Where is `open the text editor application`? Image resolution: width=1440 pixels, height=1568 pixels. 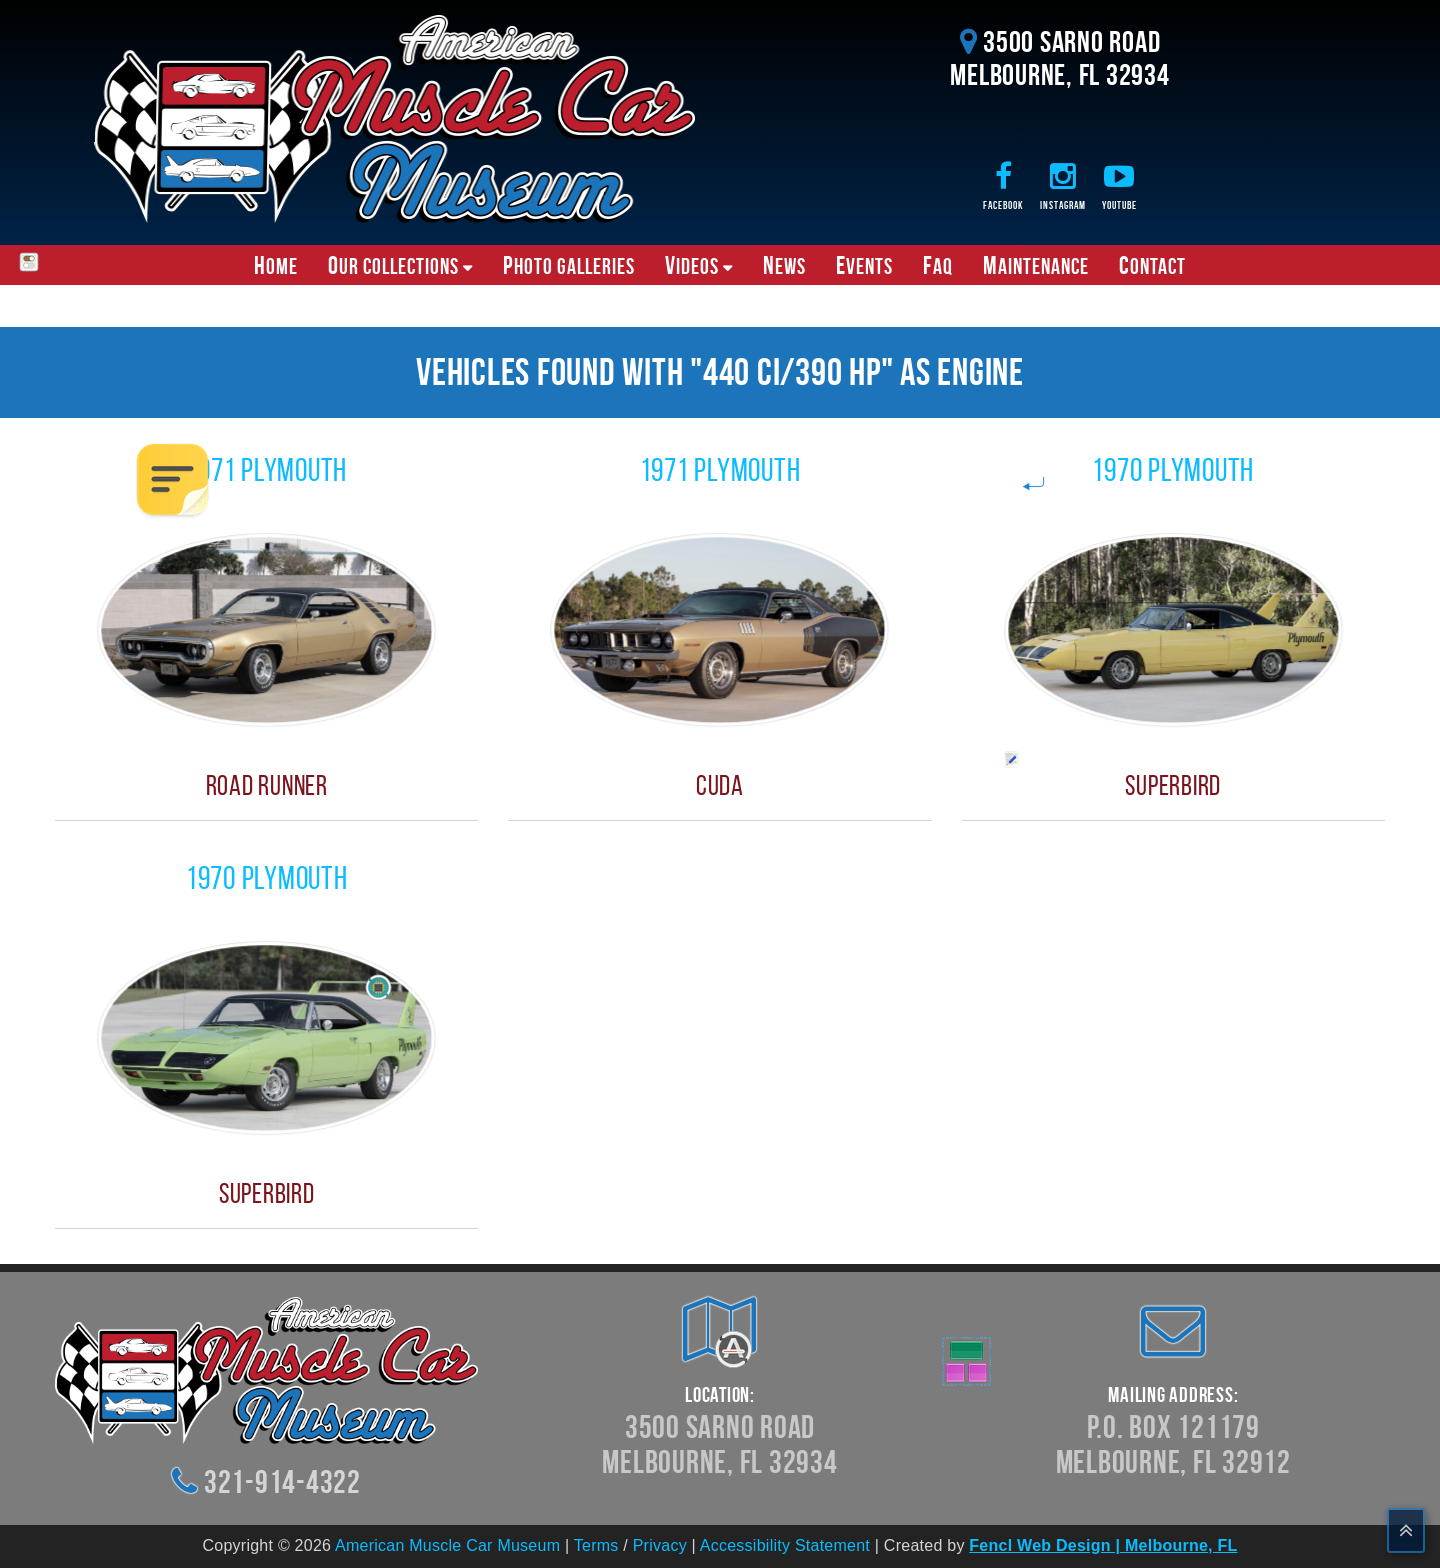
open the text editor application is located at coordinates (1011, 759).